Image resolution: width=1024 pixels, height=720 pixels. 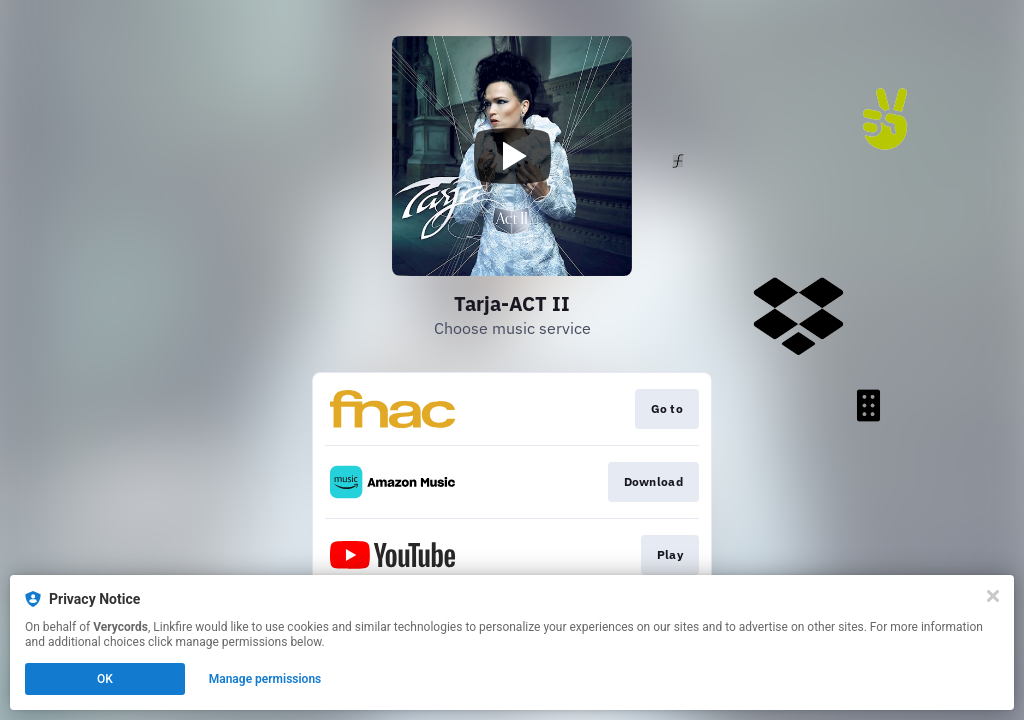 I want to click on open Dropbox app, so click(x=798, y=311).